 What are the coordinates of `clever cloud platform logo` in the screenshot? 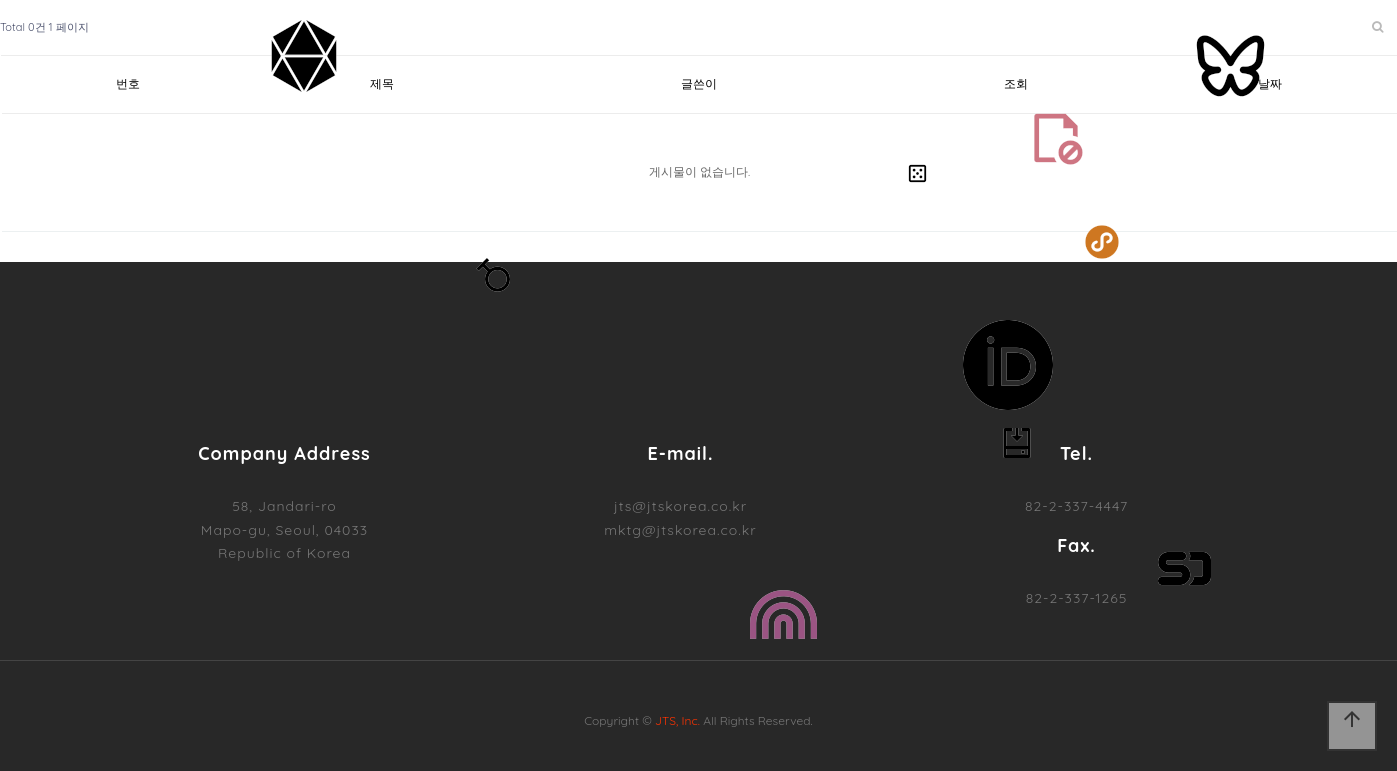 It's located at (304, 56).